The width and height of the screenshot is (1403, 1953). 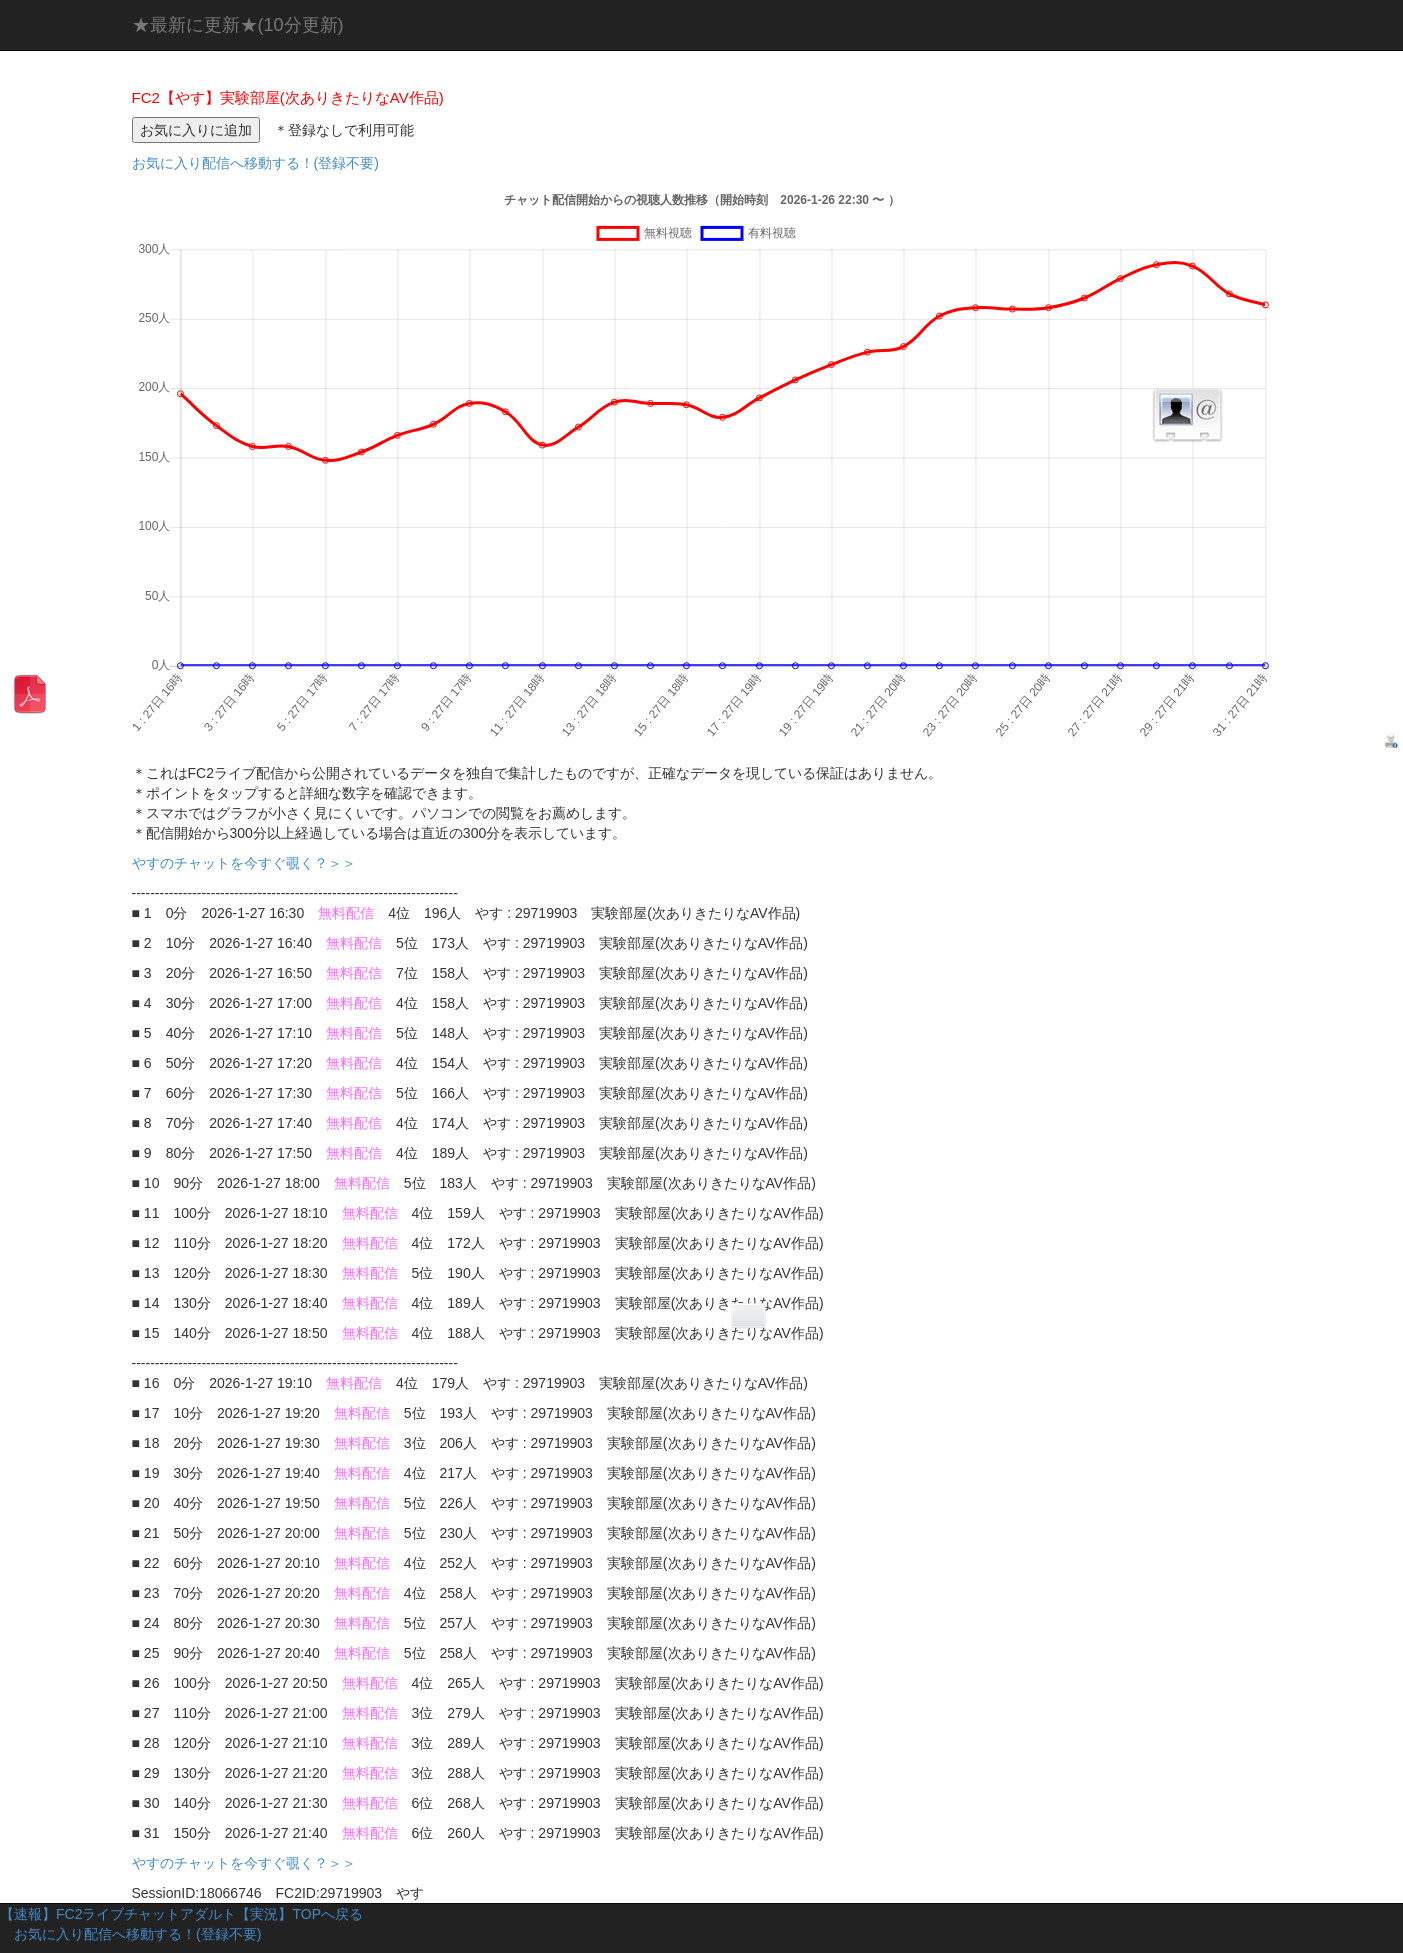 What do you see at coordinates (1187, 414) in the screenshot?
I see `open contacts app` at bounding box center [1187, 414].